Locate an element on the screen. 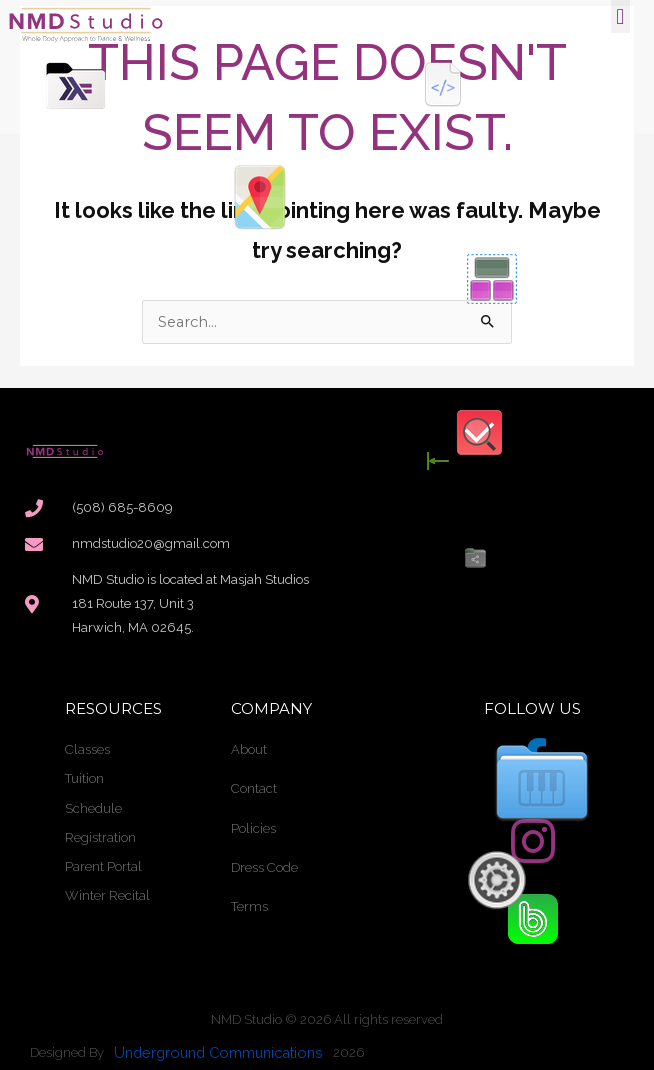 The width and height of the screenshot is (654, 1070). an HTML or web page file is located at coordinates (443, 84).